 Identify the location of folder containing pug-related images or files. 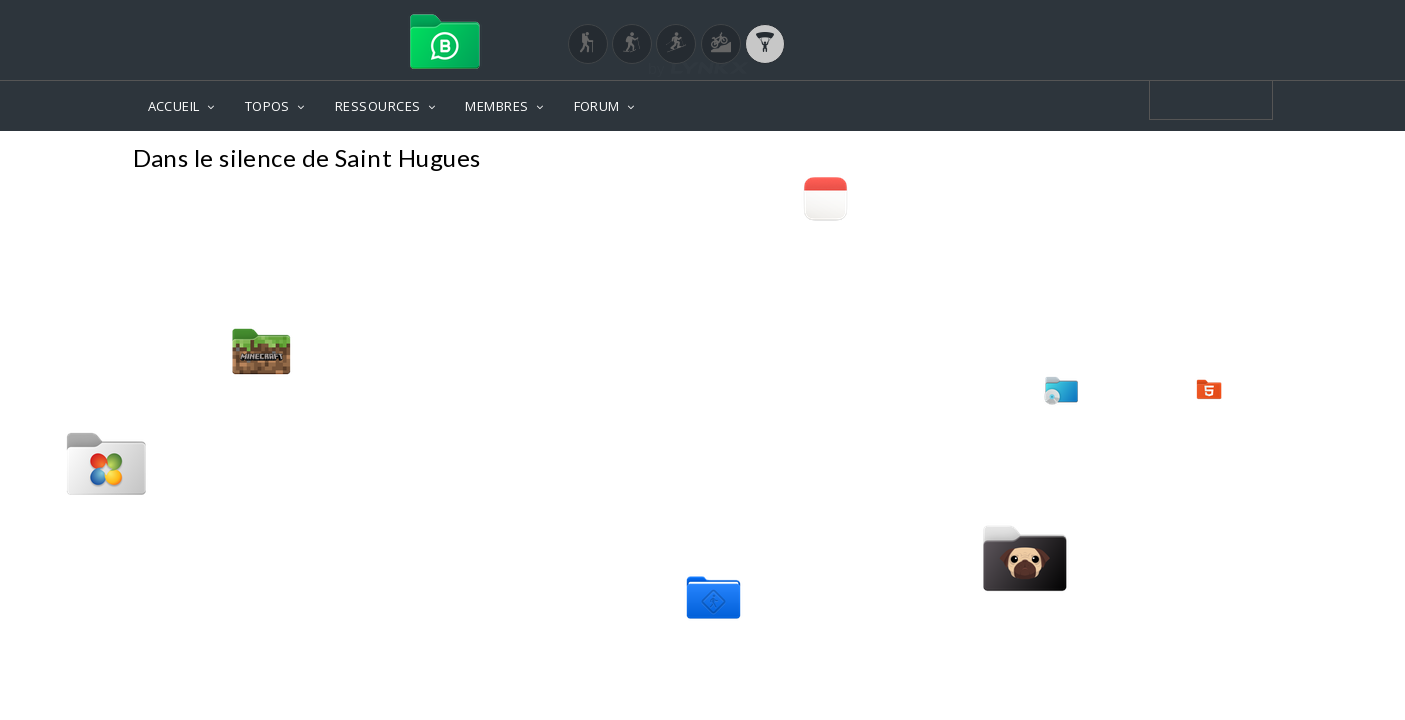
(1024, 560).